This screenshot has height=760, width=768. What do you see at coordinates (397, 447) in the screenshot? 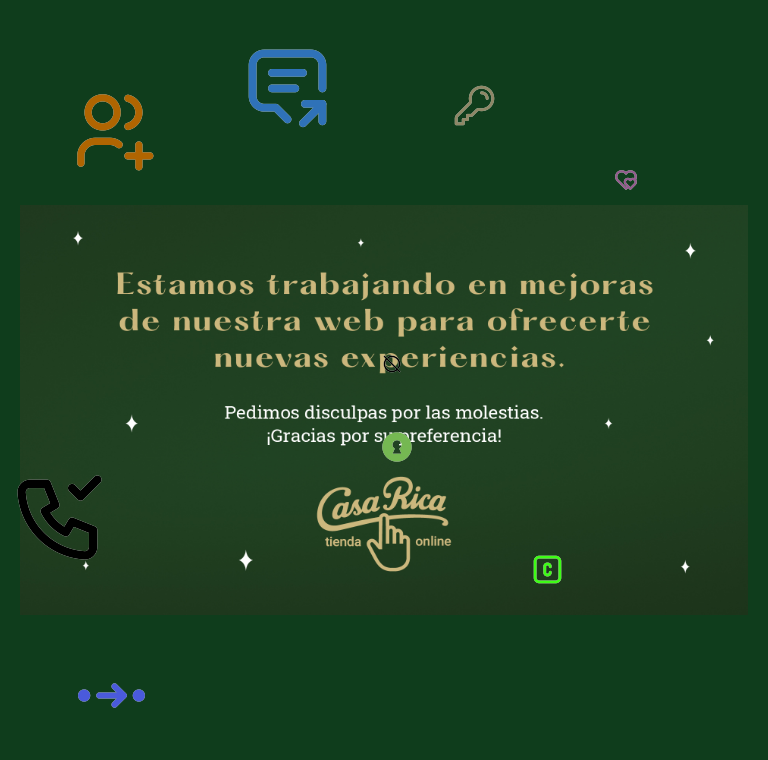
I see `access security or privacy settings` at bounding box center [397, 447].